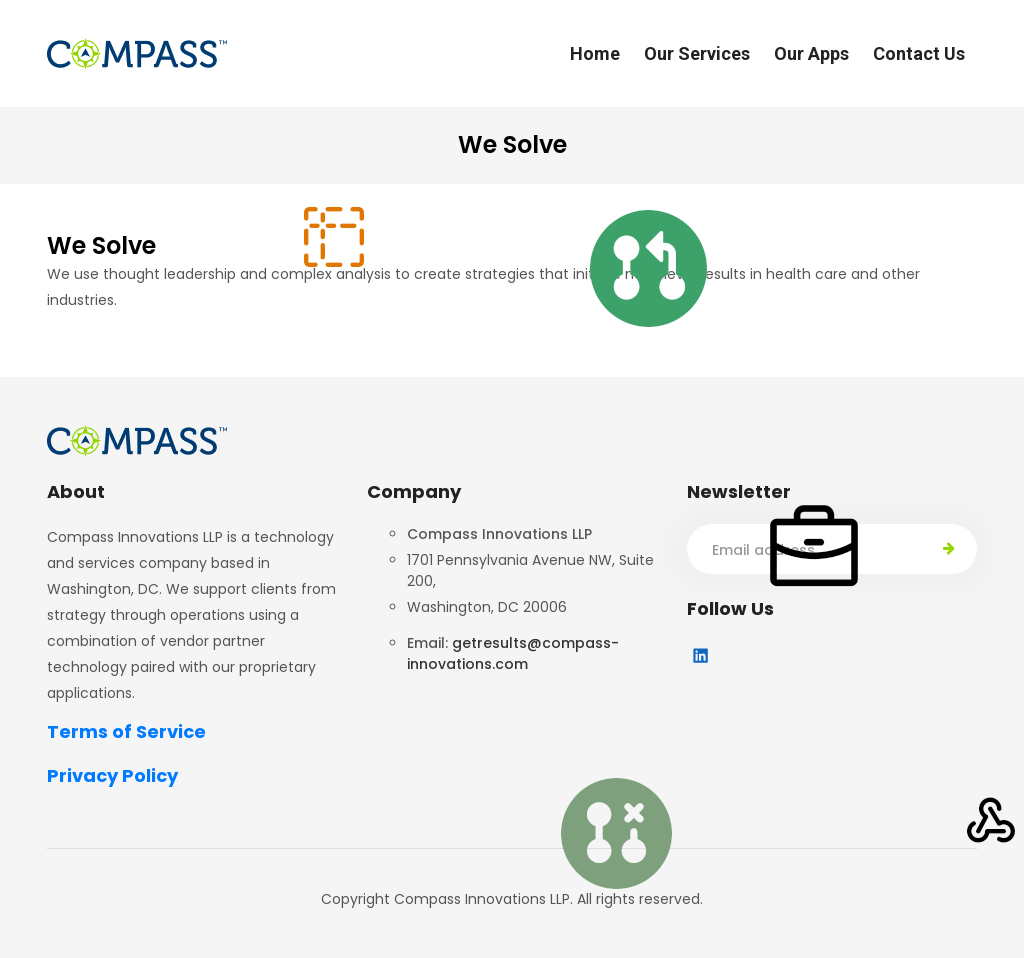 The width and height of the screenshot is (1024, 958). What do you see at coordinates (648, 268) in the screenshot?
I see `view open pull request in activity feed` at bounding box center [648, 268].